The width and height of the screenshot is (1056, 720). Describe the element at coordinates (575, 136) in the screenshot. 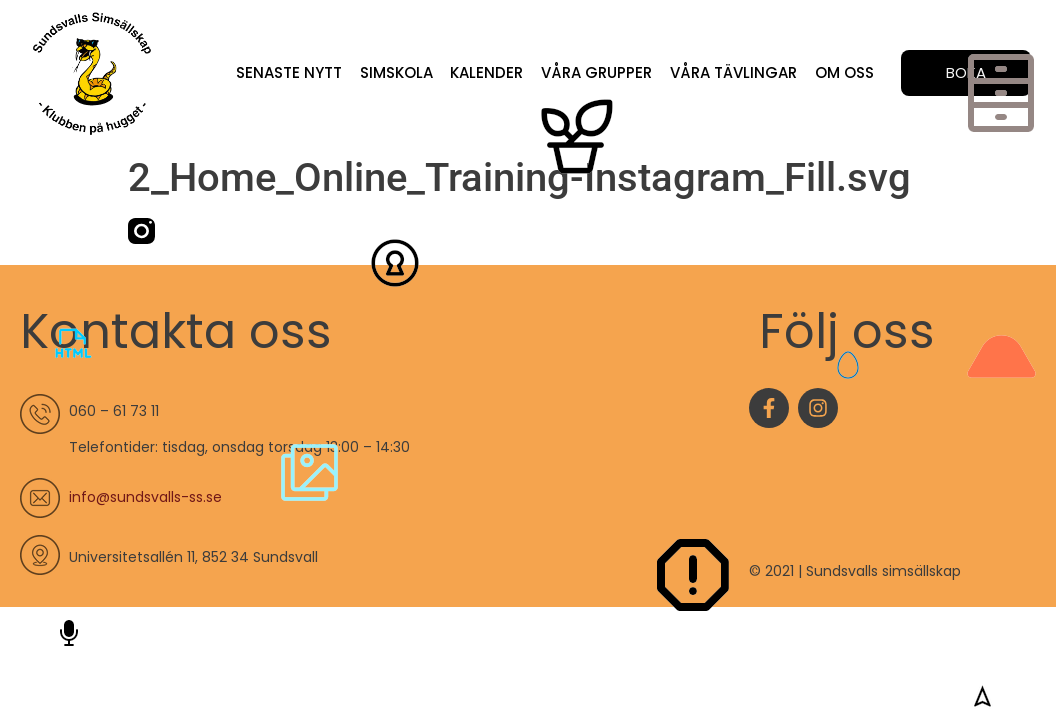

I see `access plant care or gardening features` at that location.